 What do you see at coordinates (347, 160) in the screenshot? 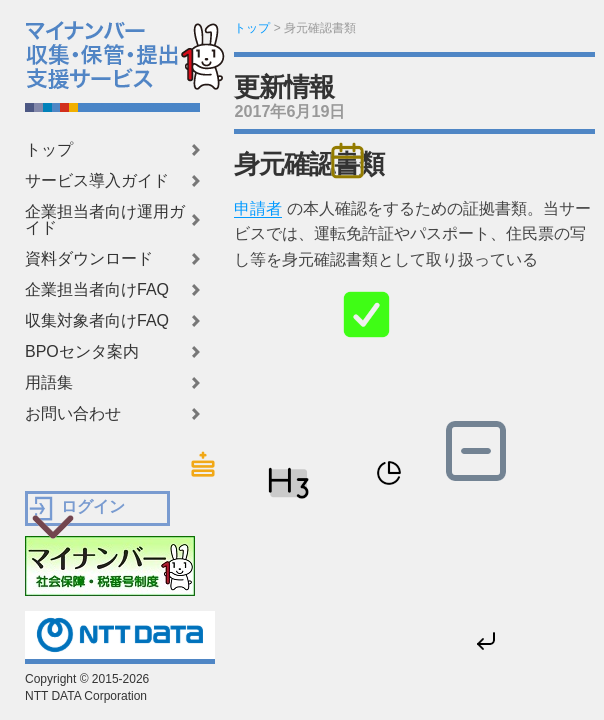
I see `view or open calendar` at bounding box center [347, 160].